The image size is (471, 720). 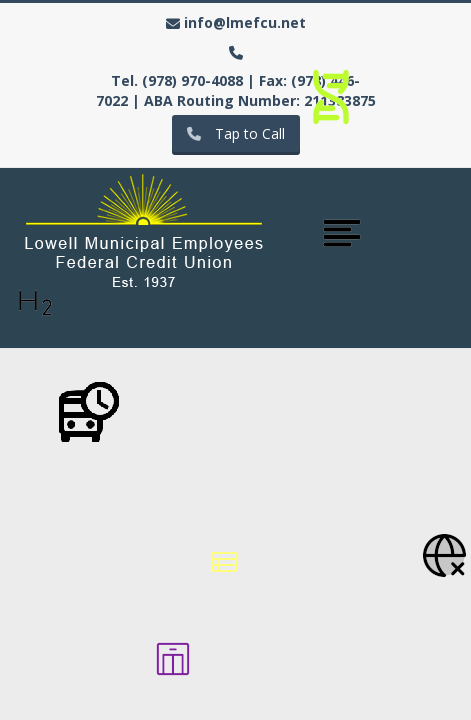 I want to click on view data in table format, so click(x=224, y=562).